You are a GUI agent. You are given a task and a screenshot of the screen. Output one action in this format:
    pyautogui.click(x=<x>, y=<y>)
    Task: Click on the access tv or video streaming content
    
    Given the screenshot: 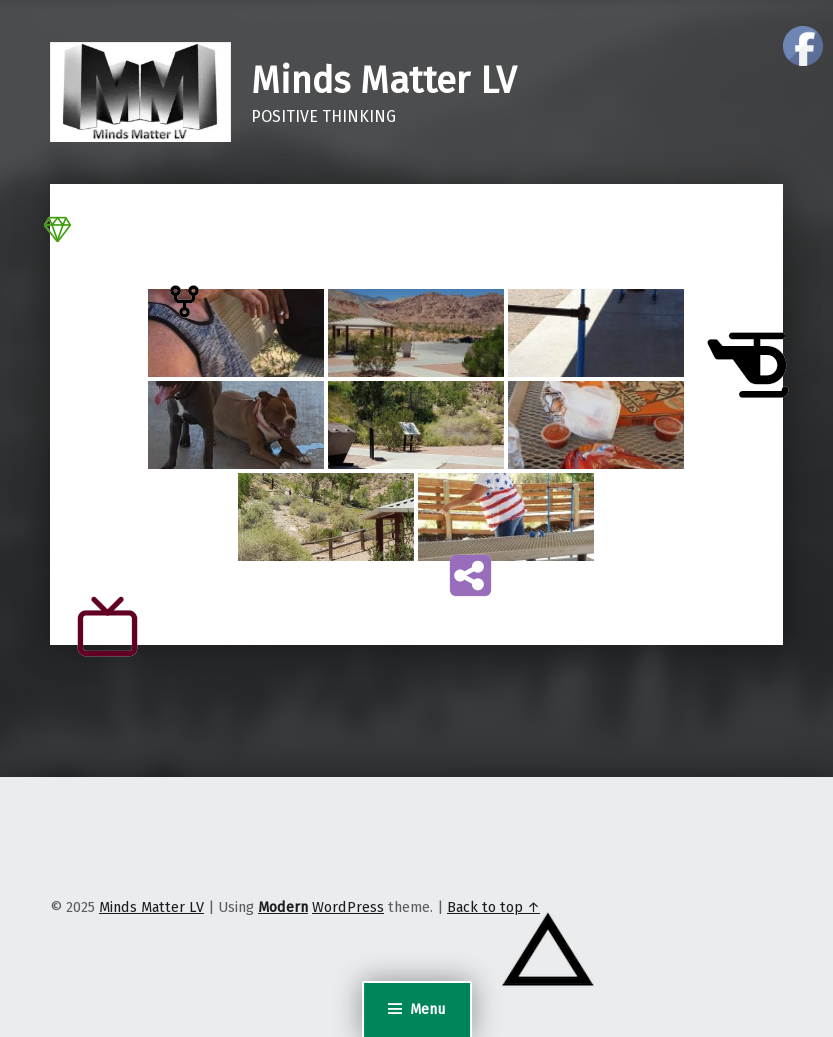 What is the action you would take?
    pyautogui.click(x=107, y=626)
    